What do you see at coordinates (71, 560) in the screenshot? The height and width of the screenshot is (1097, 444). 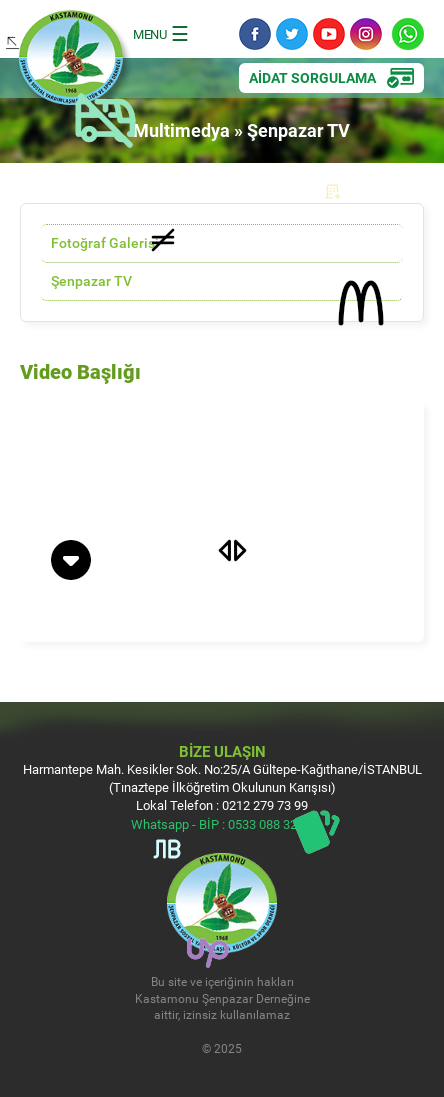 I see `expand dropdown menu` at bounding box center [71, 560].